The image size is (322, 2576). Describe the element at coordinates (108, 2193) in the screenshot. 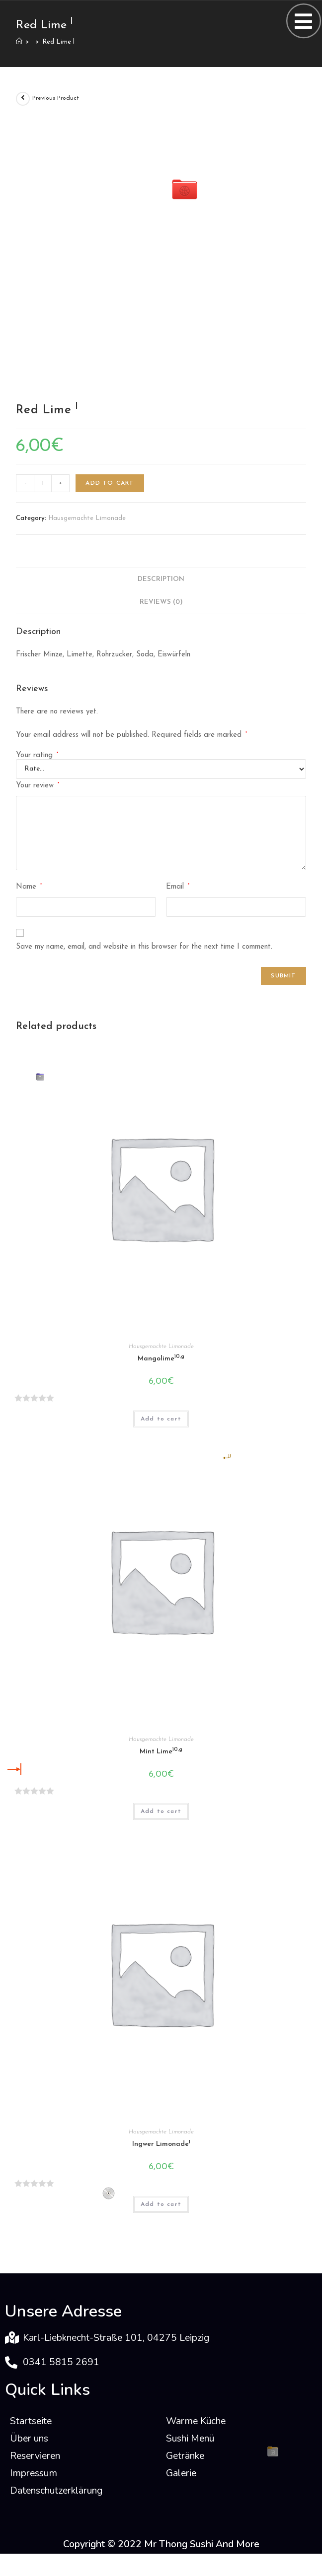

I see `access DVD or optical disc drive` at that location.